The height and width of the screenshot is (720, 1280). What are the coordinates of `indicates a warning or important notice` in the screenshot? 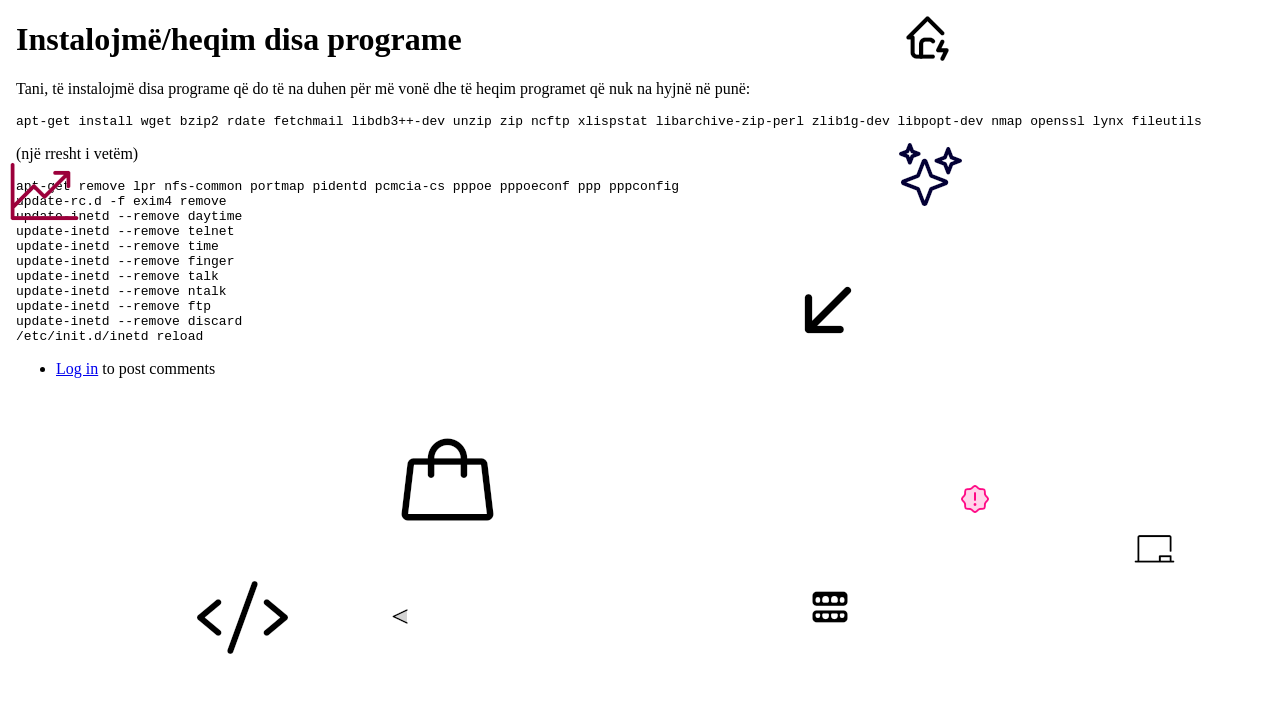 It's located at (975, 499).